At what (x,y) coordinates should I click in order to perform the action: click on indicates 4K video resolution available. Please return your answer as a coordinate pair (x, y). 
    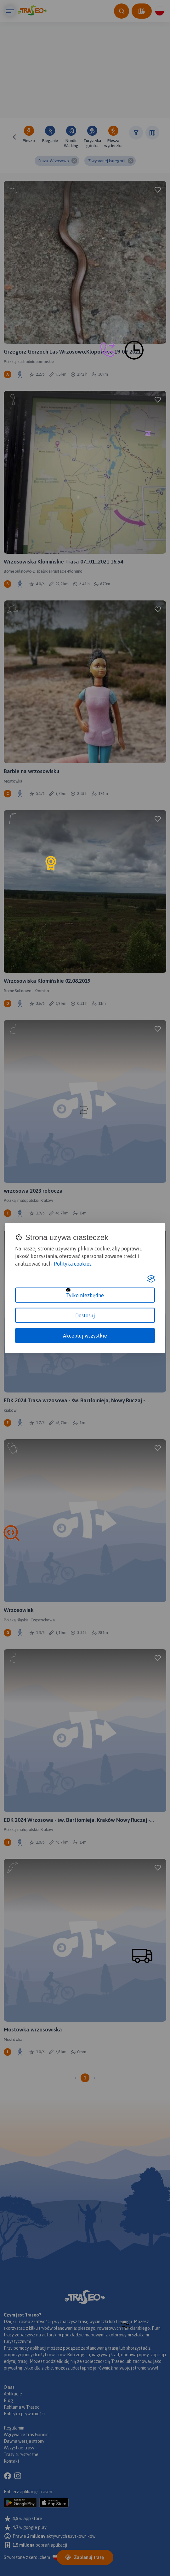
    Looking at the image, I should click on (148, 434).